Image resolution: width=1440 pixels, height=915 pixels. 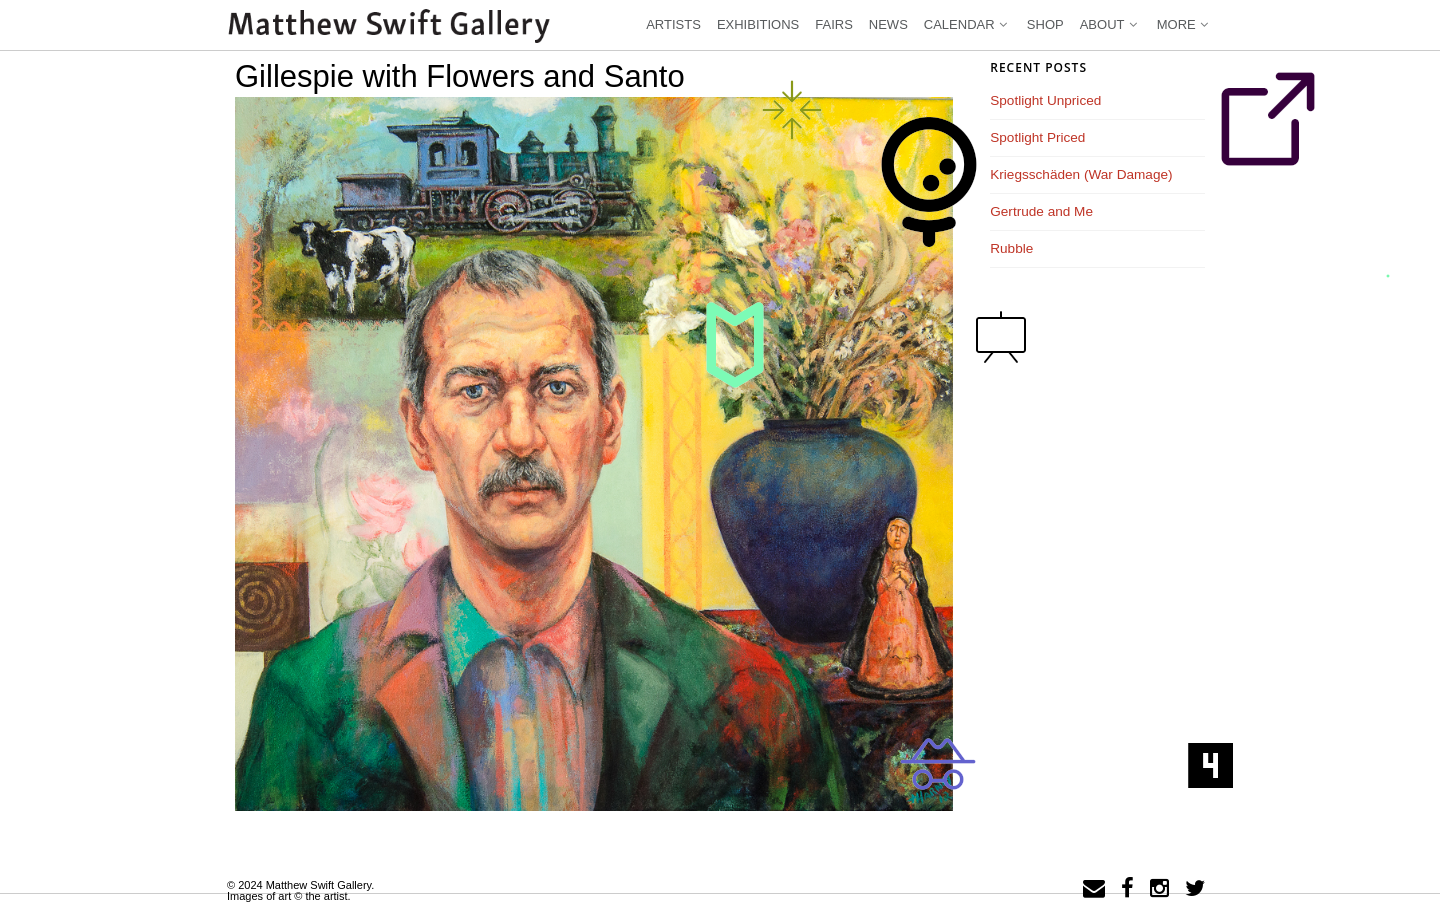 What do you see at coordinates (1001, 338) in the screenshot?
I see `start or view a presentation` at bounding box center [1001, 338].